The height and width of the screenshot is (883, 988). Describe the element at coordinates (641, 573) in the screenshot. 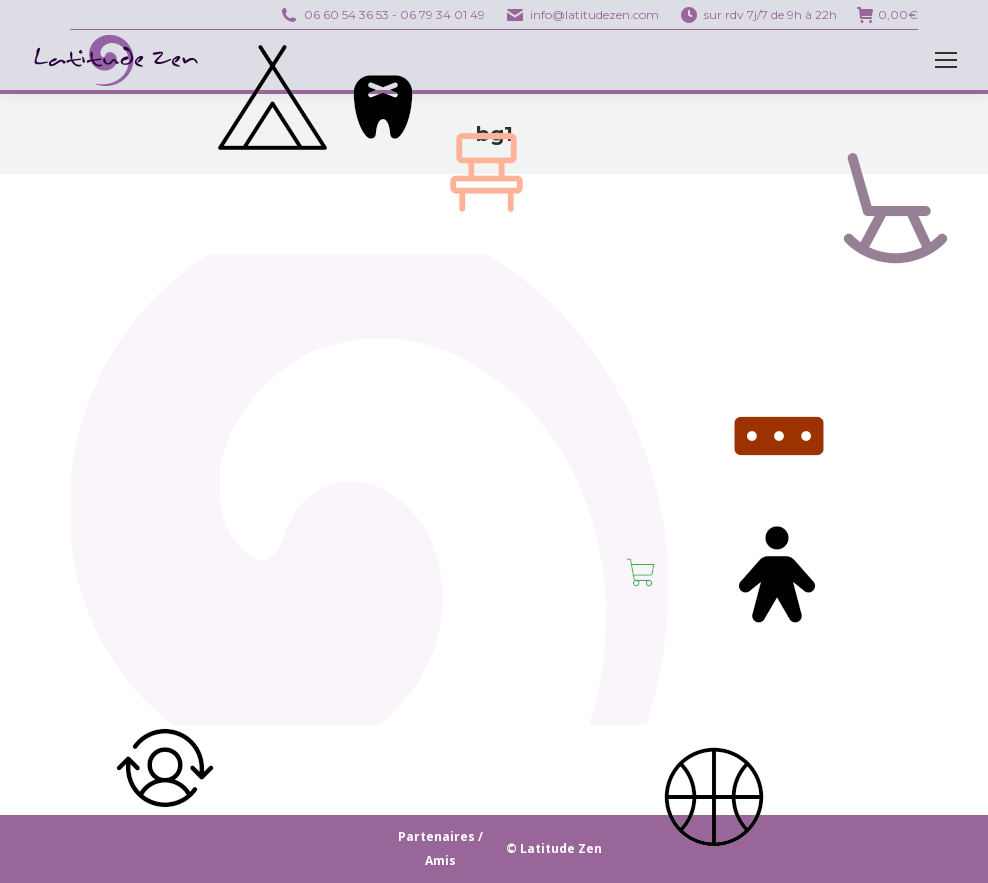

I see `view your shopping cart` at that location.